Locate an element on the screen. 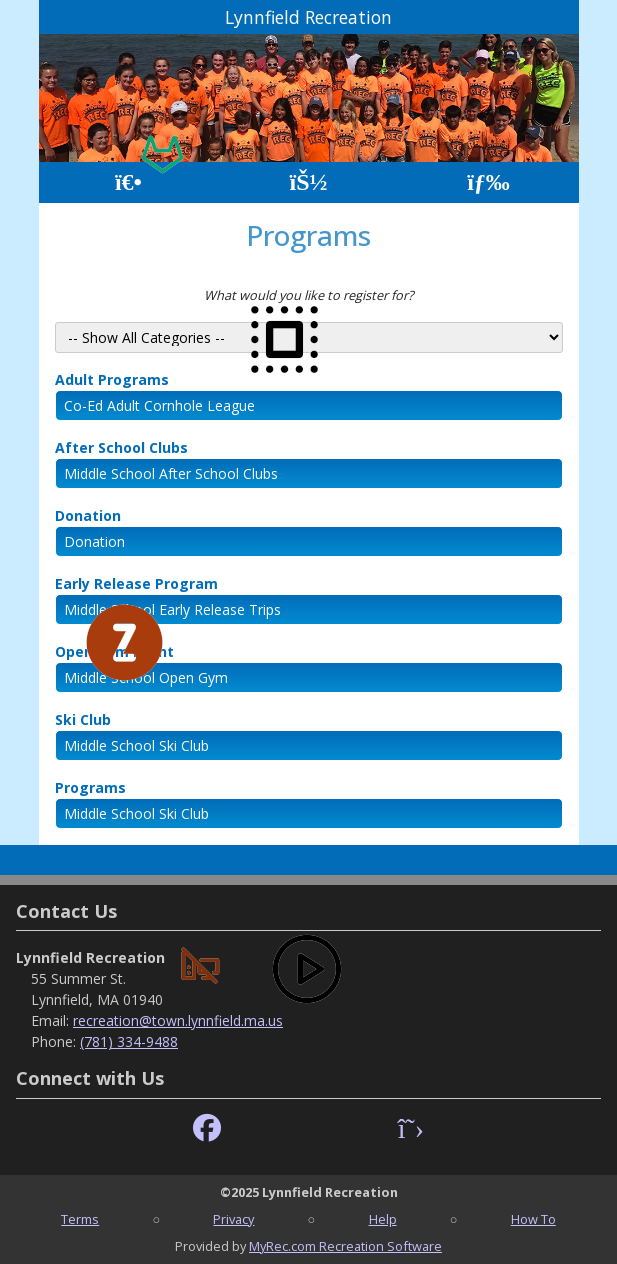  play media or video content is located at coordinates (307, 969).